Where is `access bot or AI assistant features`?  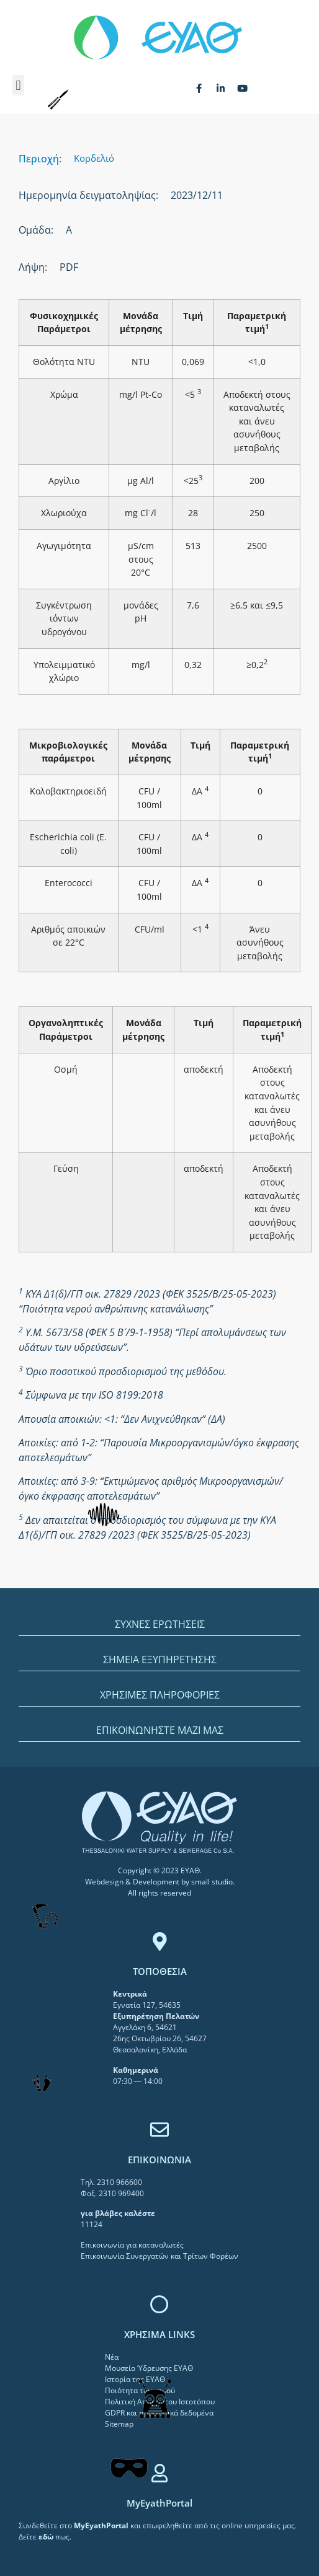
access bot or AI assistant features is located at coordinates (155, 2399).